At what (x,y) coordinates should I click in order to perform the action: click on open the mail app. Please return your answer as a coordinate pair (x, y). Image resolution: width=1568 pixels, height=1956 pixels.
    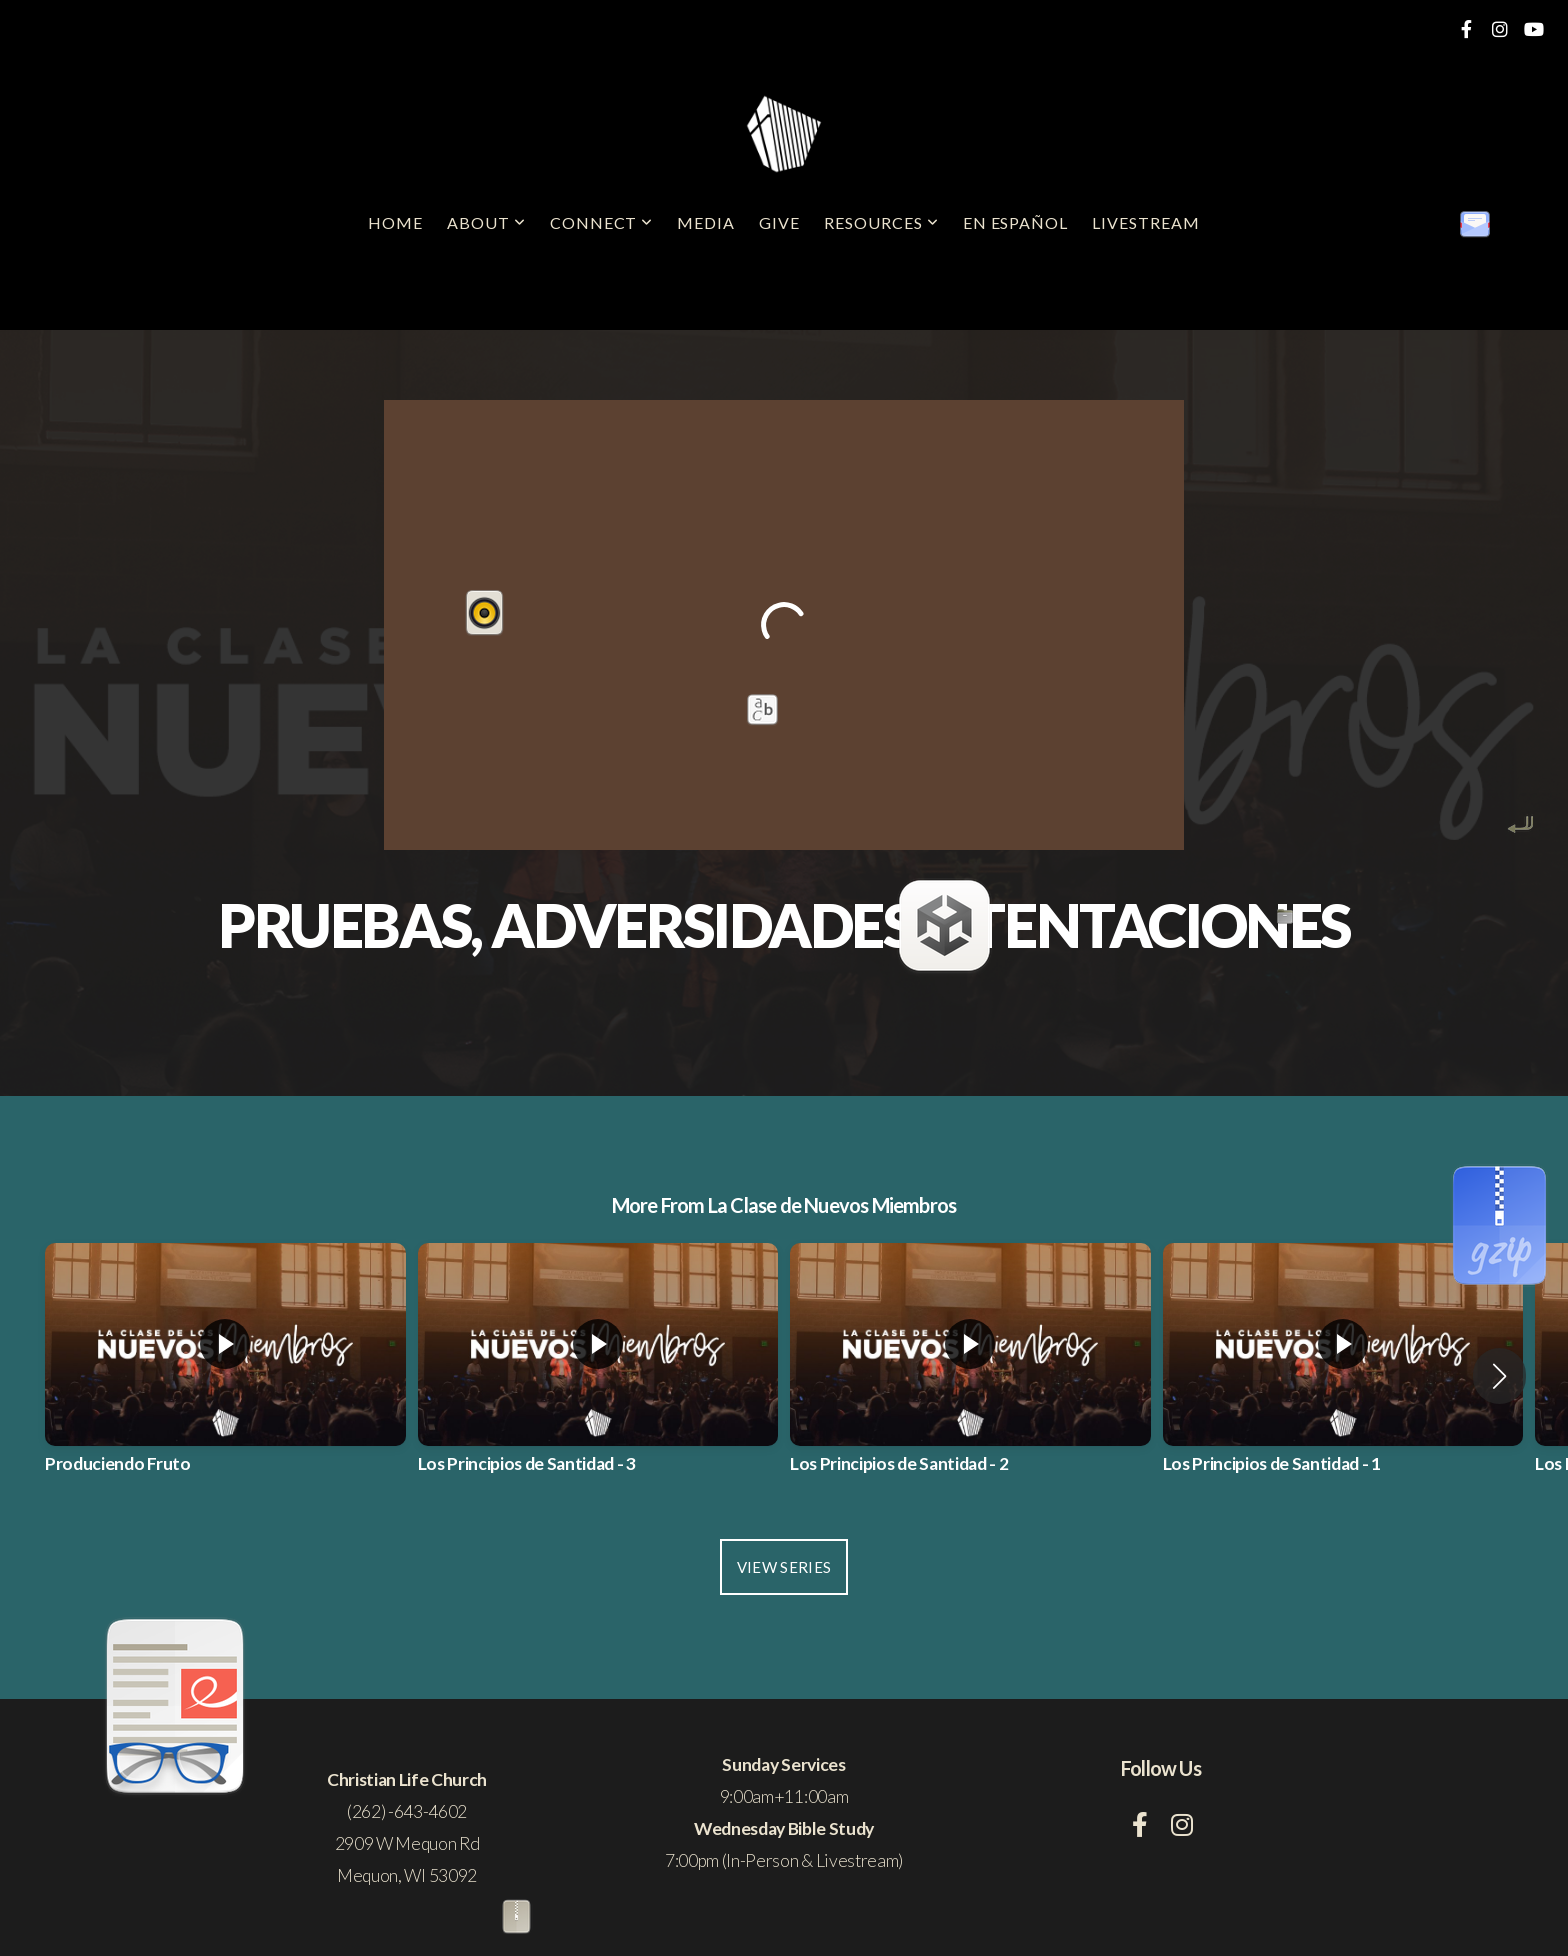
    Looking at the image, I should click on (1475, 224).